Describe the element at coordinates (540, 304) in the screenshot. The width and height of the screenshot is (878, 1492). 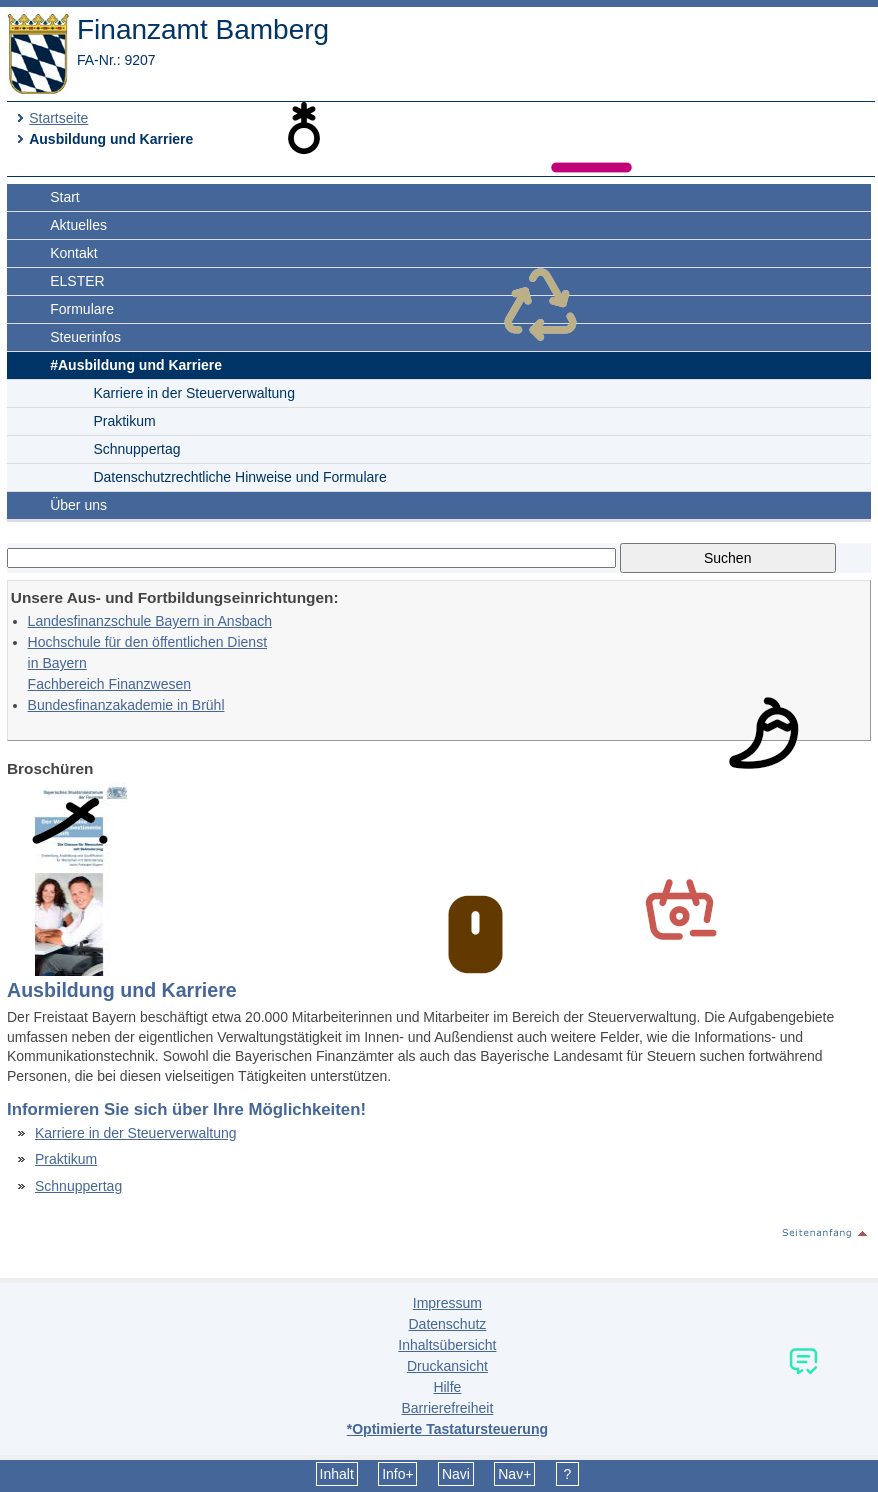
I see `recycle or move item to recycling bin` at that location.